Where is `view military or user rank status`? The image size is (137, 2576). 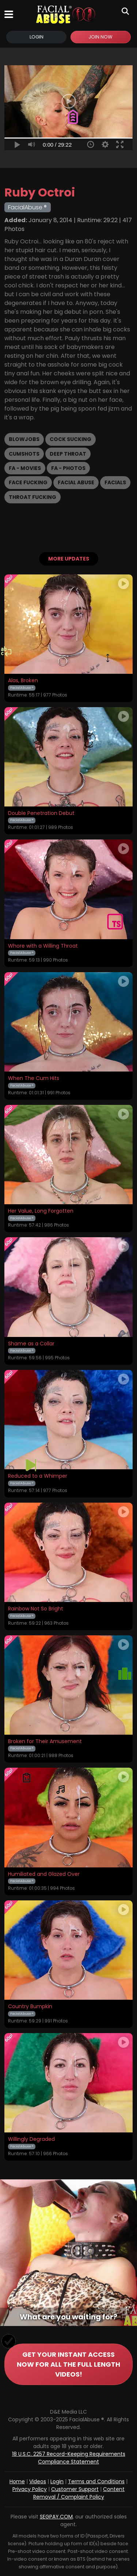
view military or user rank status is located at coordinates (73, 117).